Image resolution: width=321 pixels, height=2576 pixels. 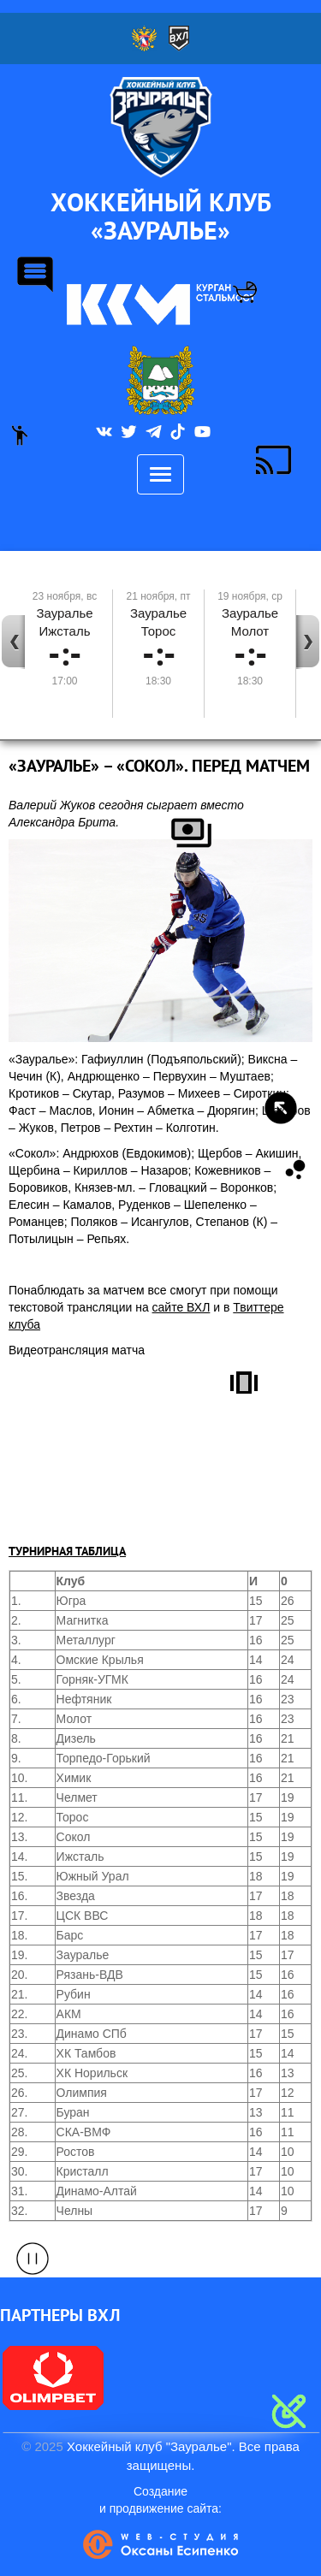 I want to click on view stories or sequential content, so click(x=244, y=1383).